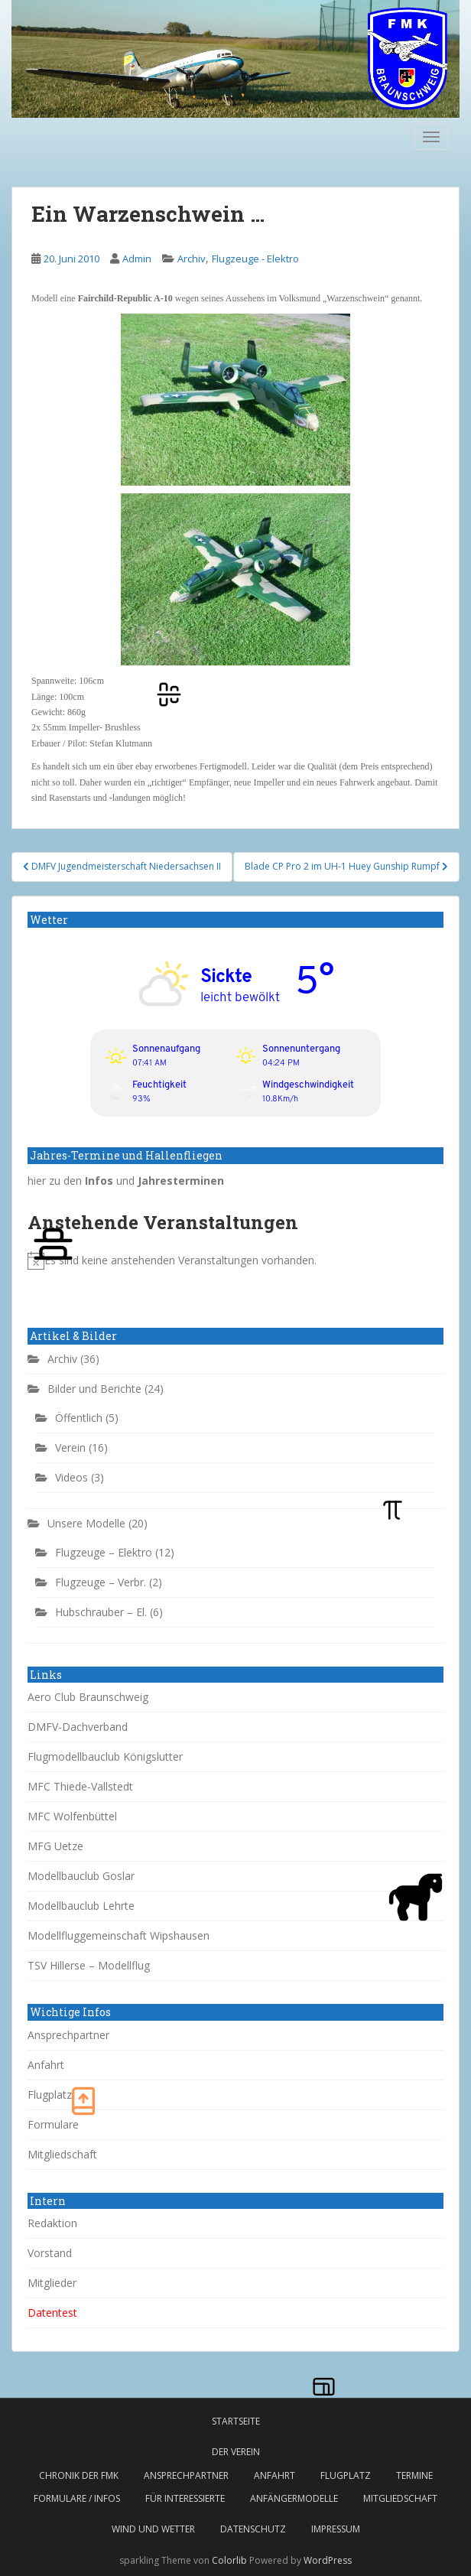  What do you see at coordinates (415, 1897) in the screenshot?
I see `indicates equestrian or horse-related content` at bounding box center [415, 1897].